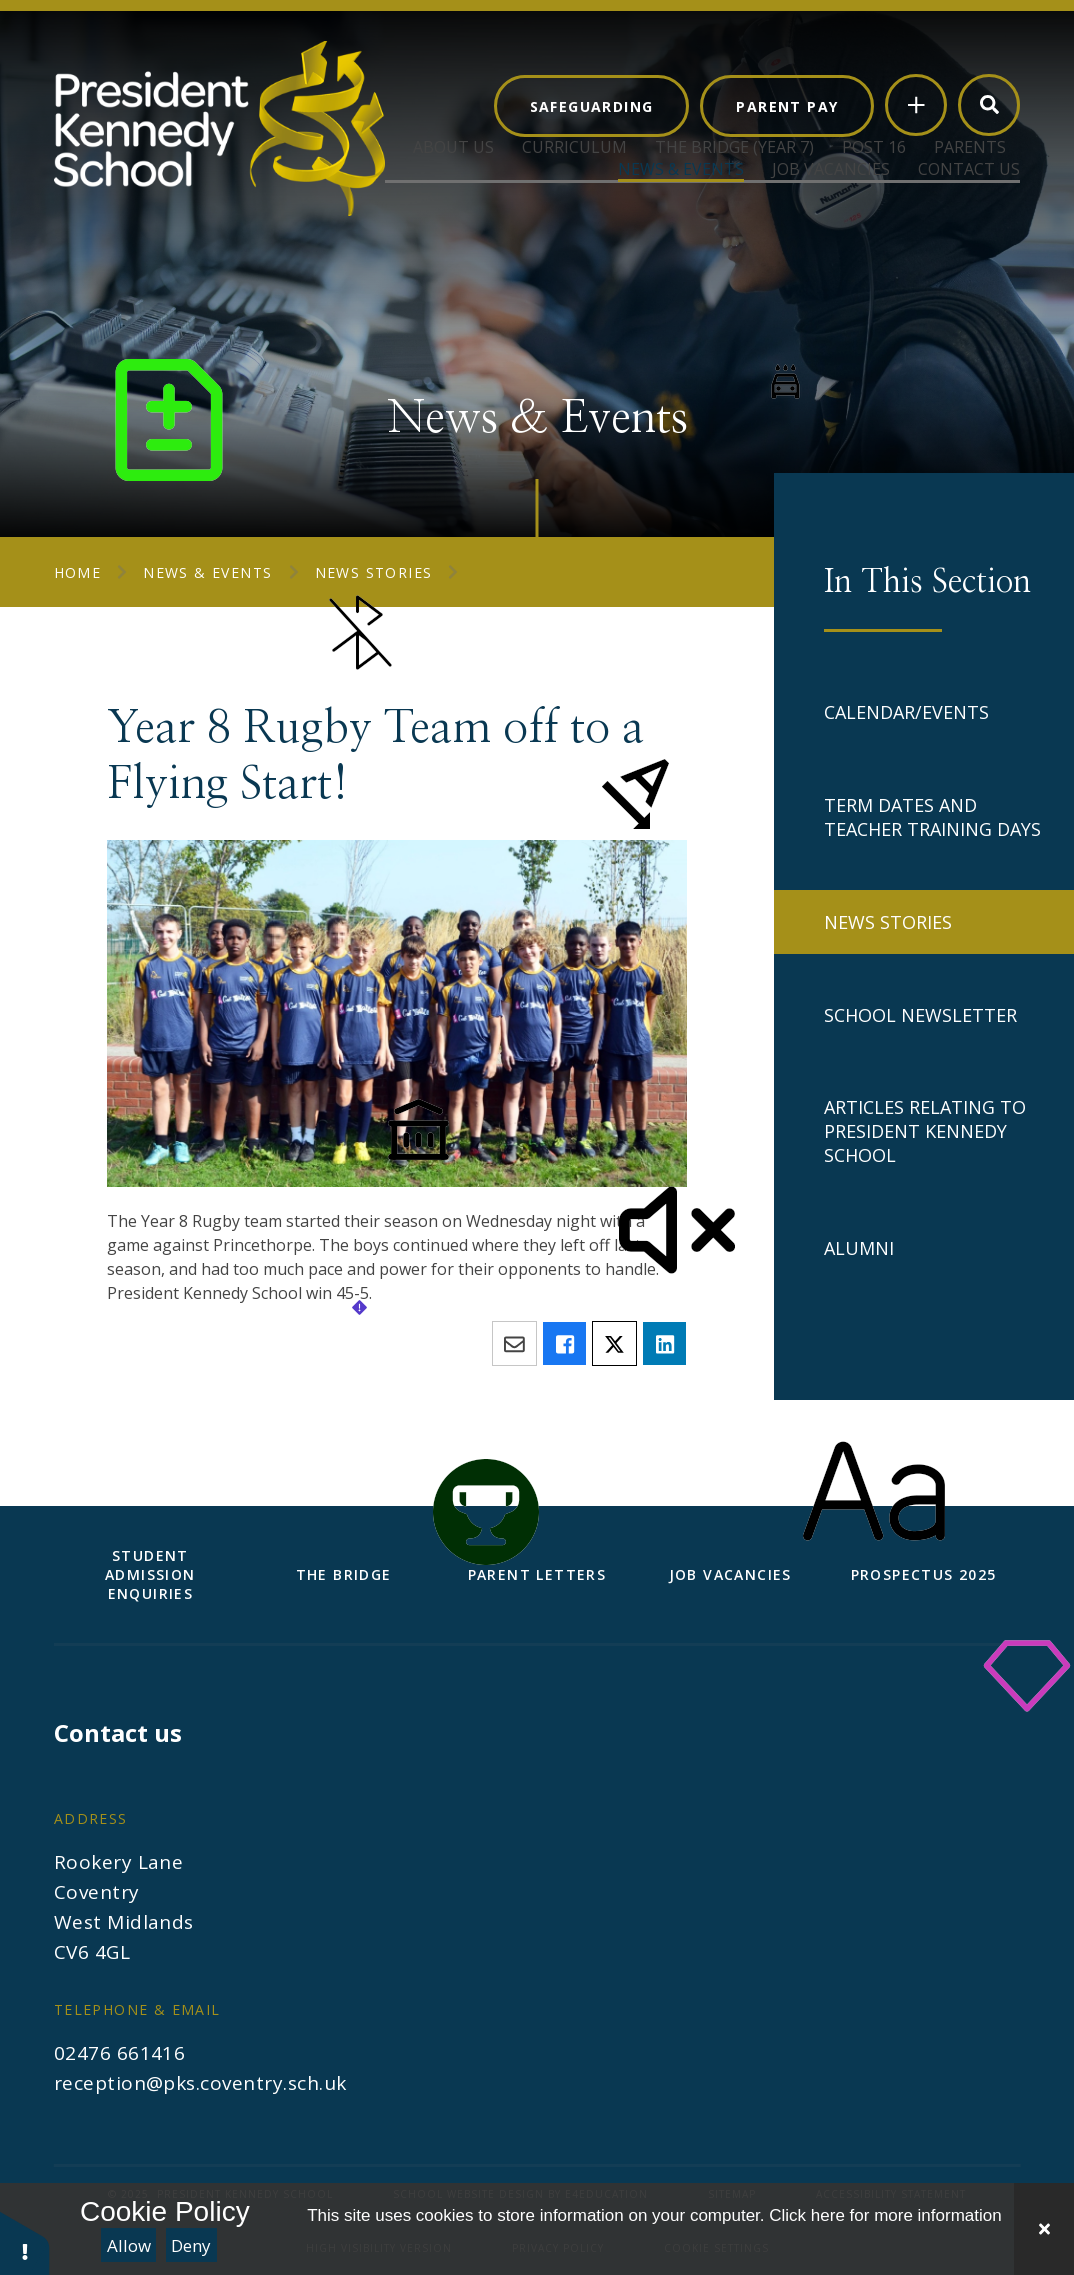  I want to click on indicates ruby programming language, so click(1027, 1674).